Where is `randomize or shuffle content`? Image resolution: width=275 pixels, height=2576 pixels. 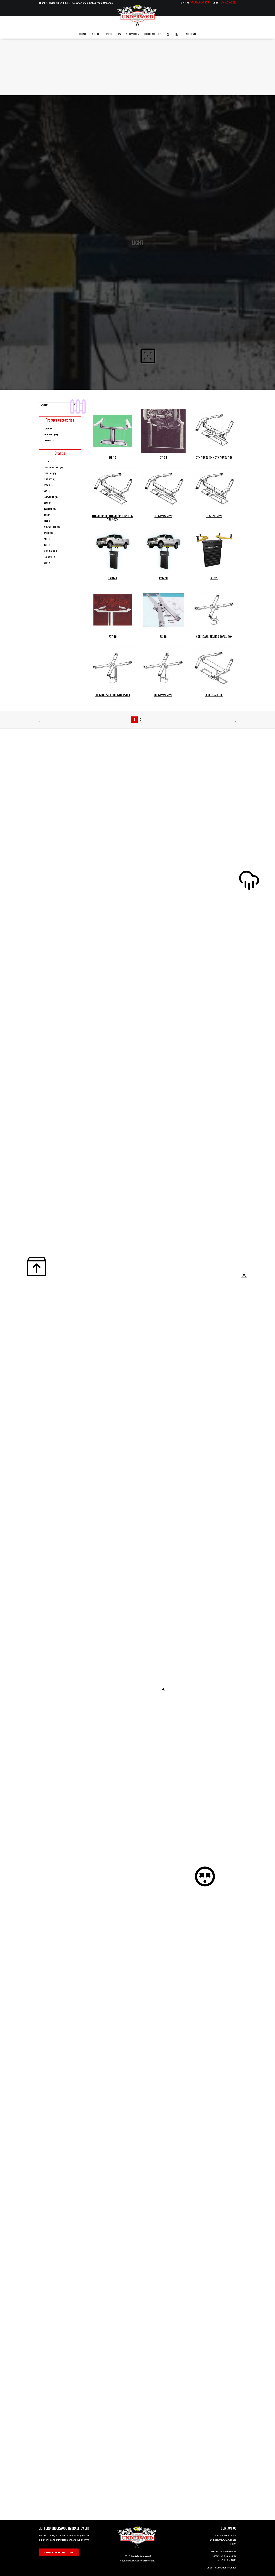 randomize or shuffle content is located at coordinates (148, 356).